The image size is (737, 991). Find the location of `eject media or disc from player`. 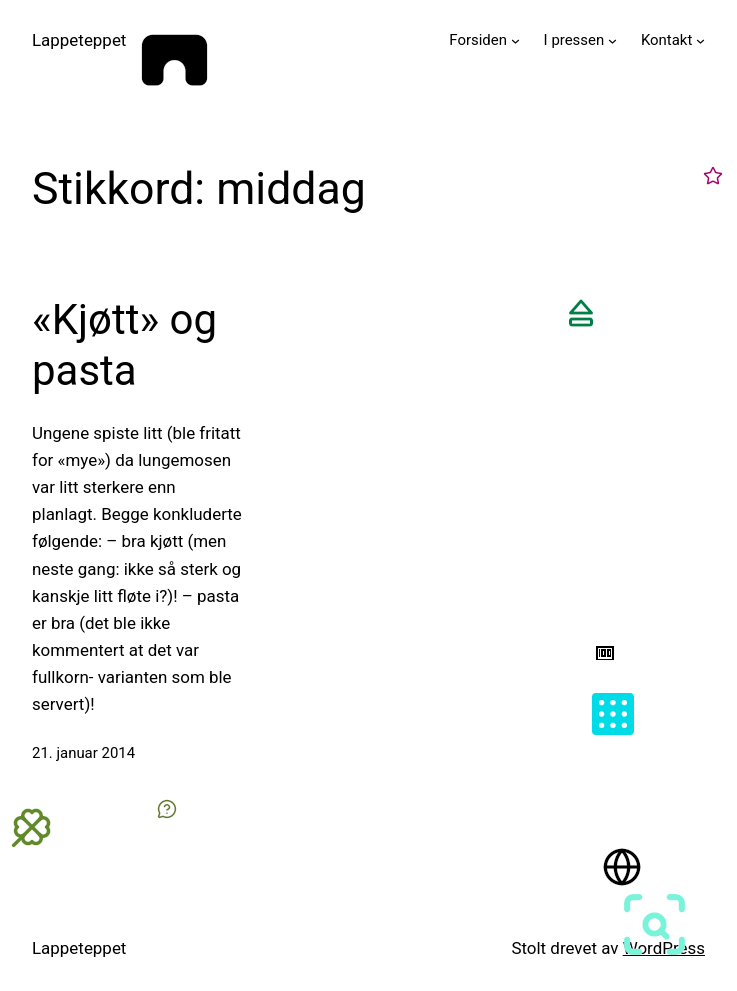

eject media or disc from player is located at coordinates (581, 313).